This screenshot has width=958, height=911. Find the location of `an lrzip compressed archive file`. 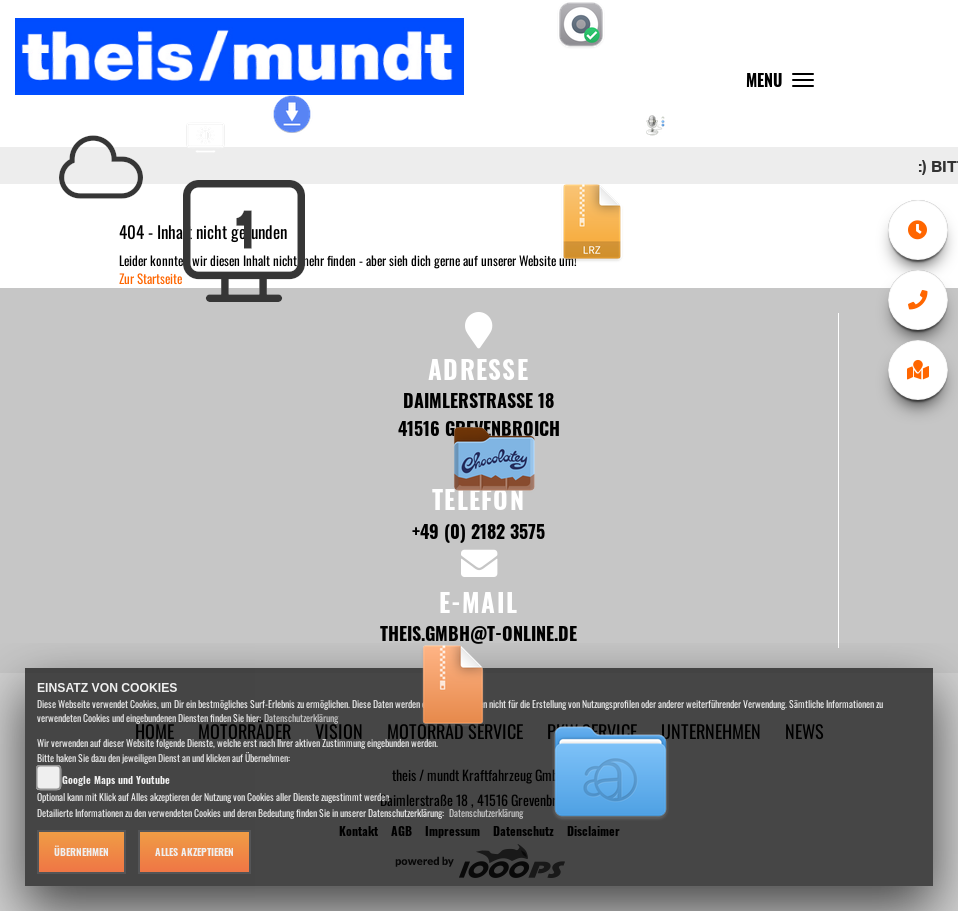

an lrzip compressed archive file is located at coordinates (592, 223).